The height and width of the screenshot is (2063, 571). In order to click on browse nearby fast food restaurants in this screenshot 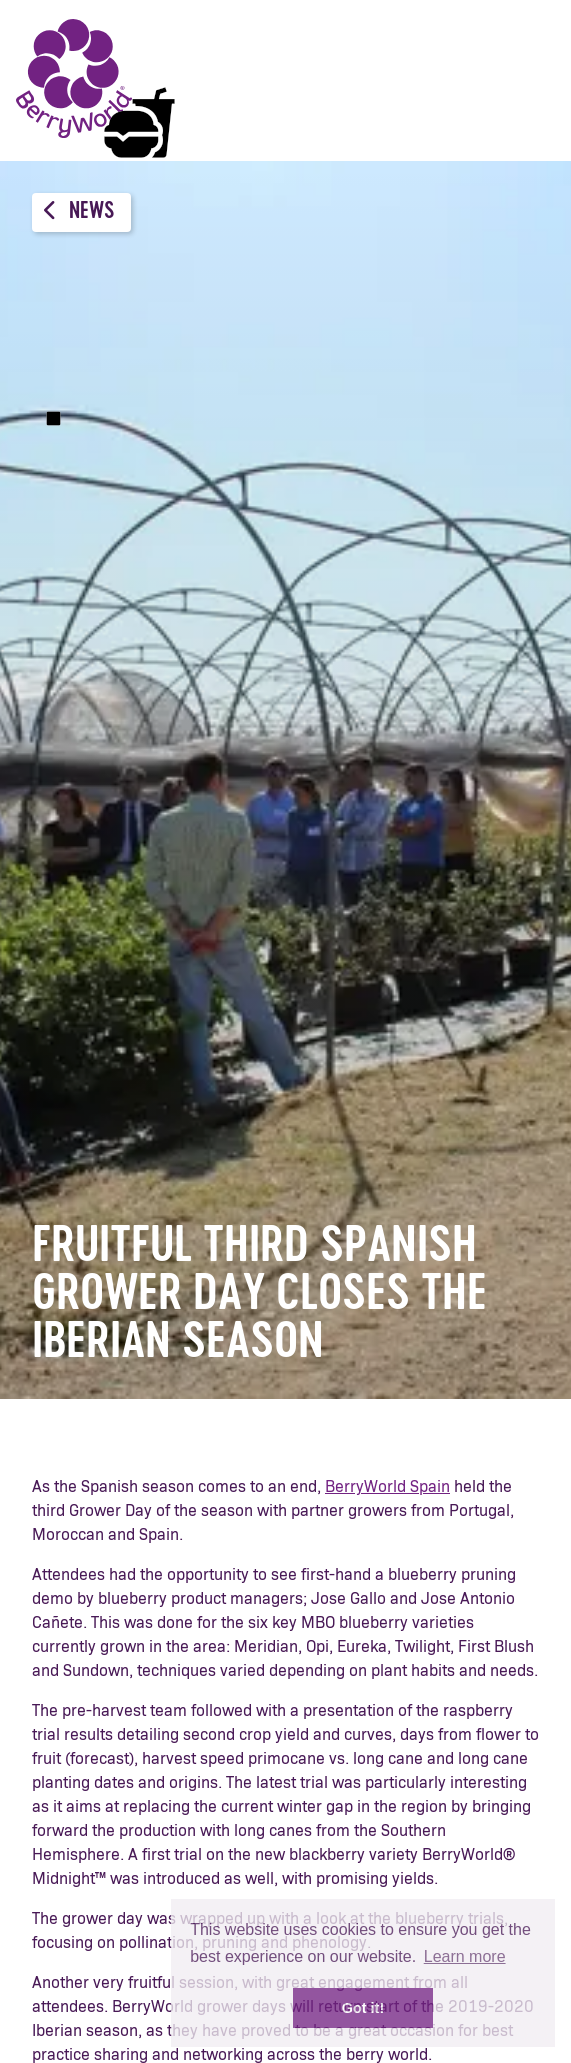, I will do `click(139, 122)`.